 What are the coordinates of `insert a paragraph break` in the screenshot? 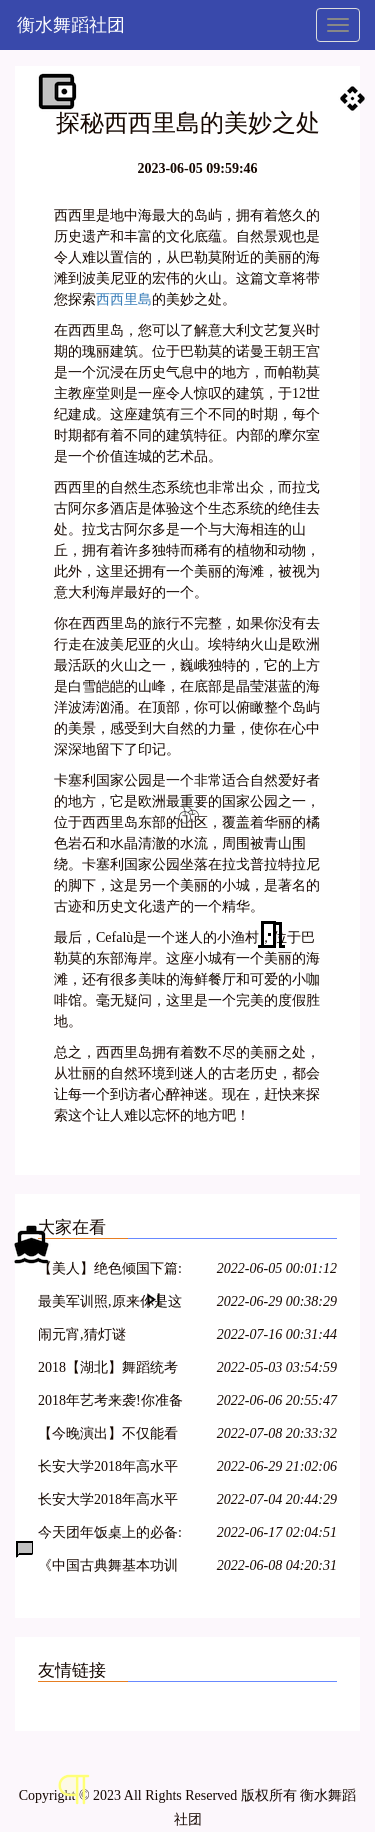 It's located at (74, 1789).